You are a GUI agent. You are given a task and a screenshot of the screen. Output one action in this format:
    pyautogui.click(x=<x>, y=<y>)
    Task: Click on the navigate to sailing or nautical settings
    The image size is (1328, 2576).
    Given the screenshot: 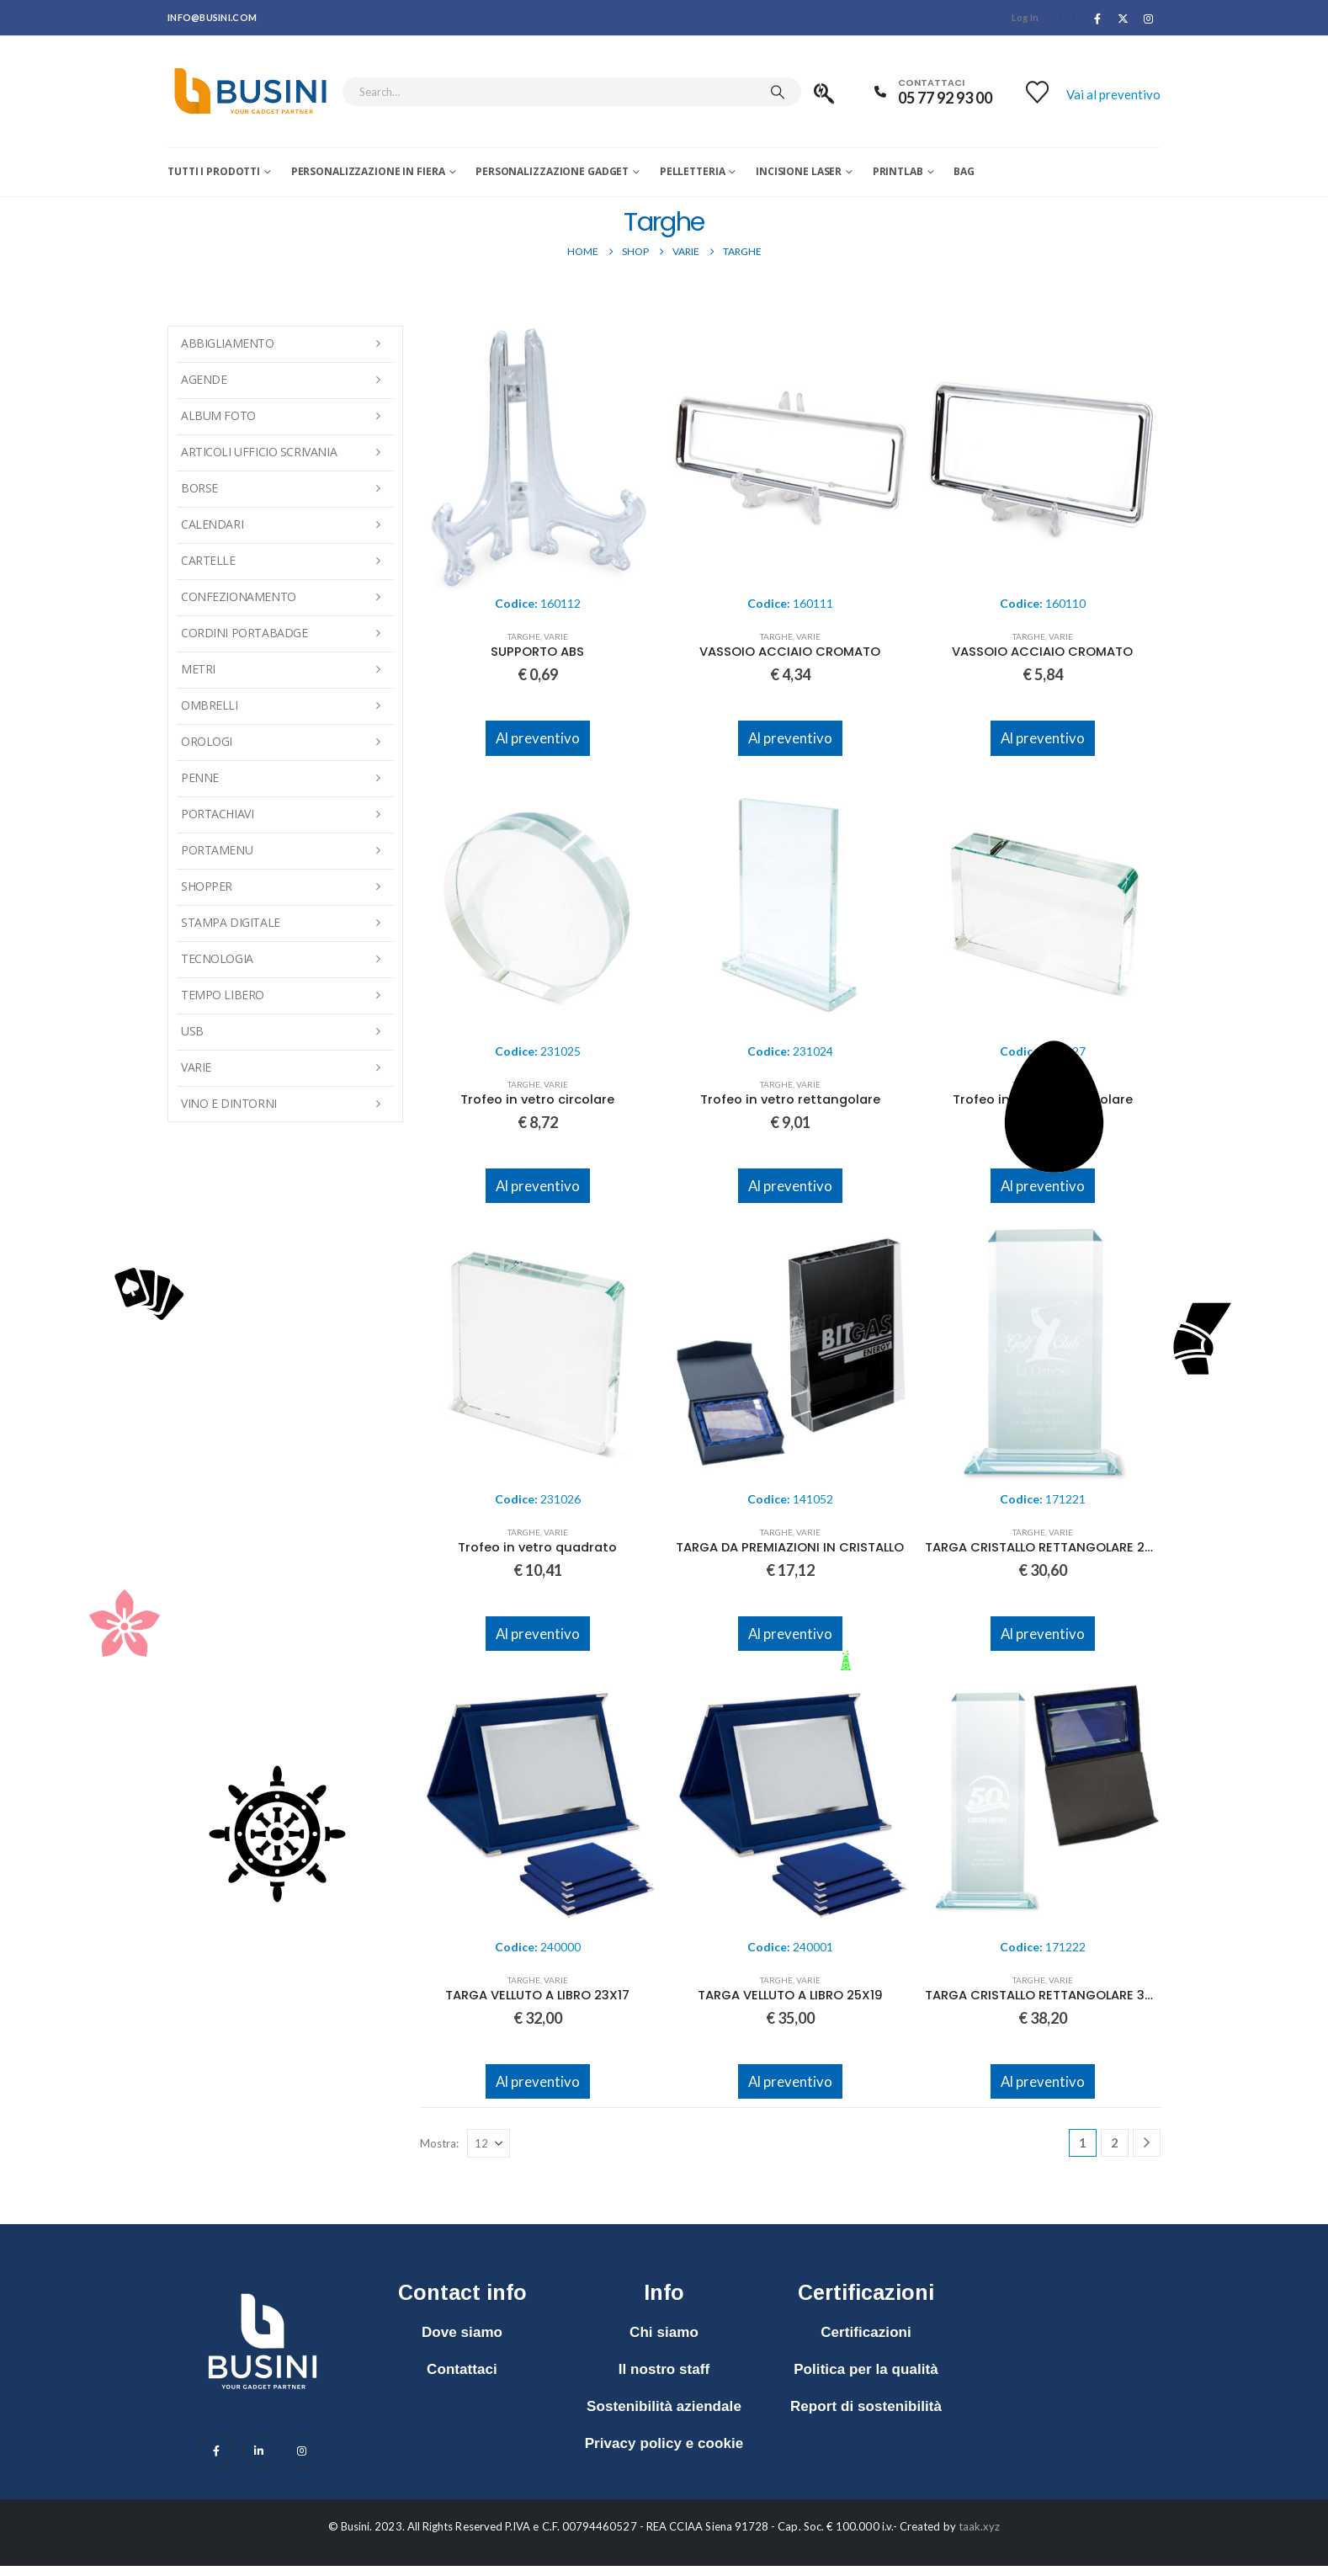 What is the action you would take?
    pyautogui.click(x=277, y=1834)
    